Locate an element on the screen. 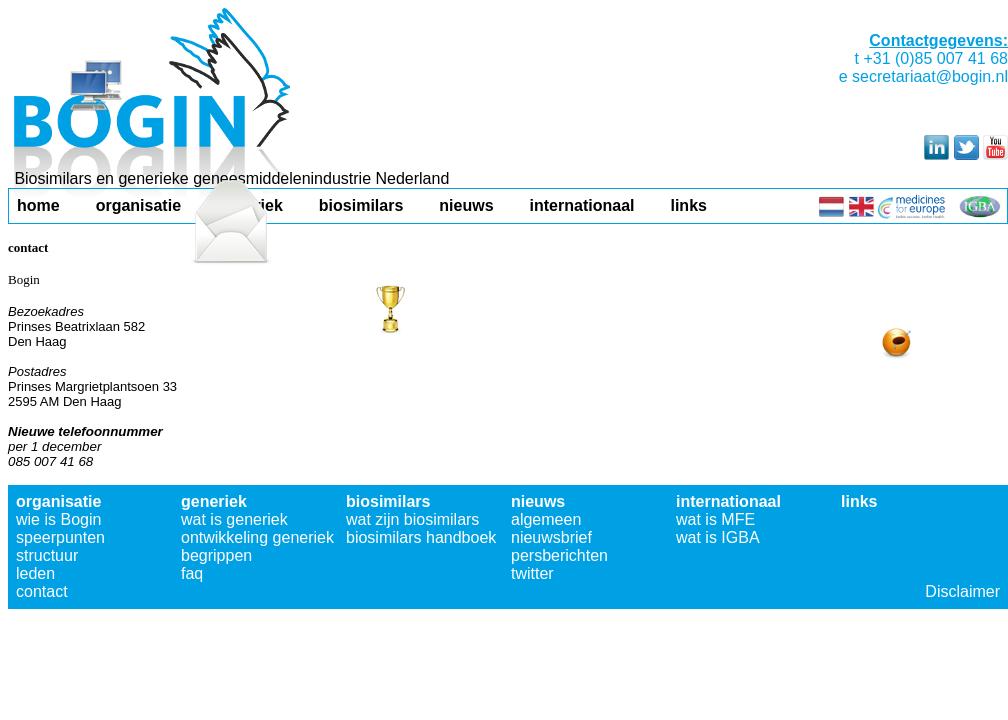 The height and width of the screenshot is (720, 1008). indicates an item has associated email or message is located at coordinates (231, 223).